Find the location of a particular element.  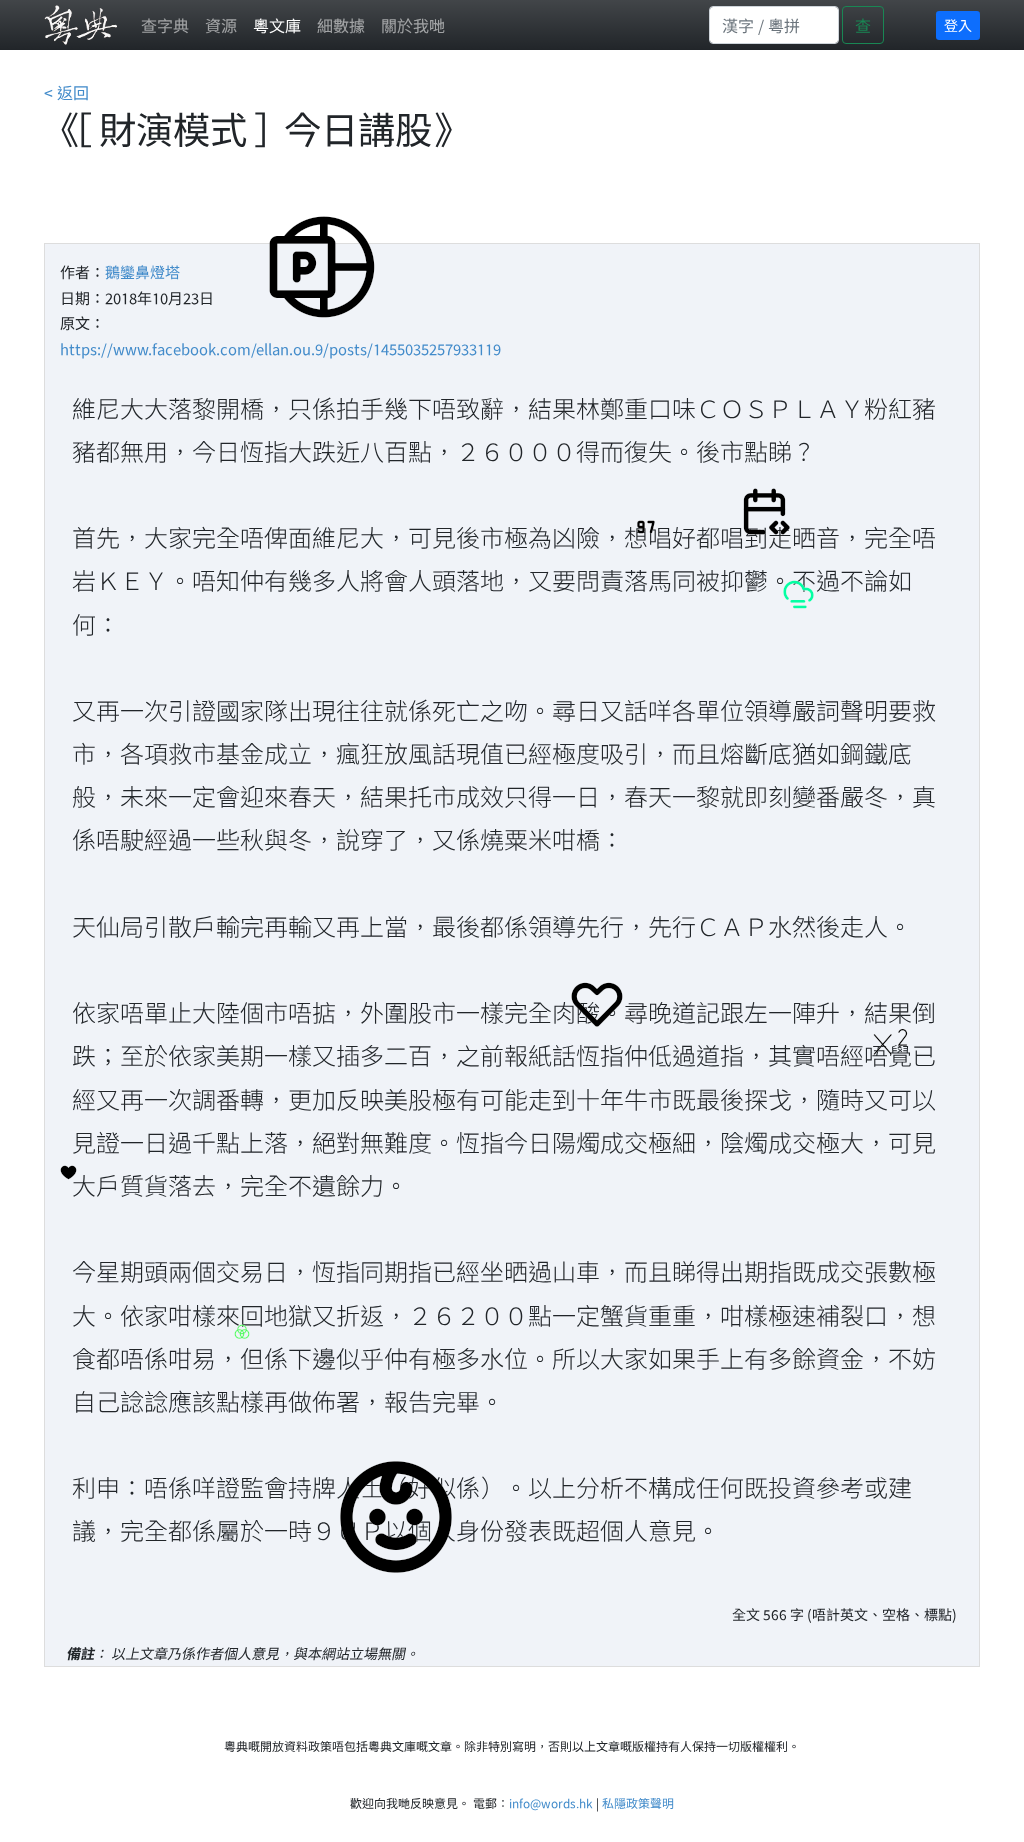

displays the number 97 as a badge or counter is located at coordinates (646, 527).